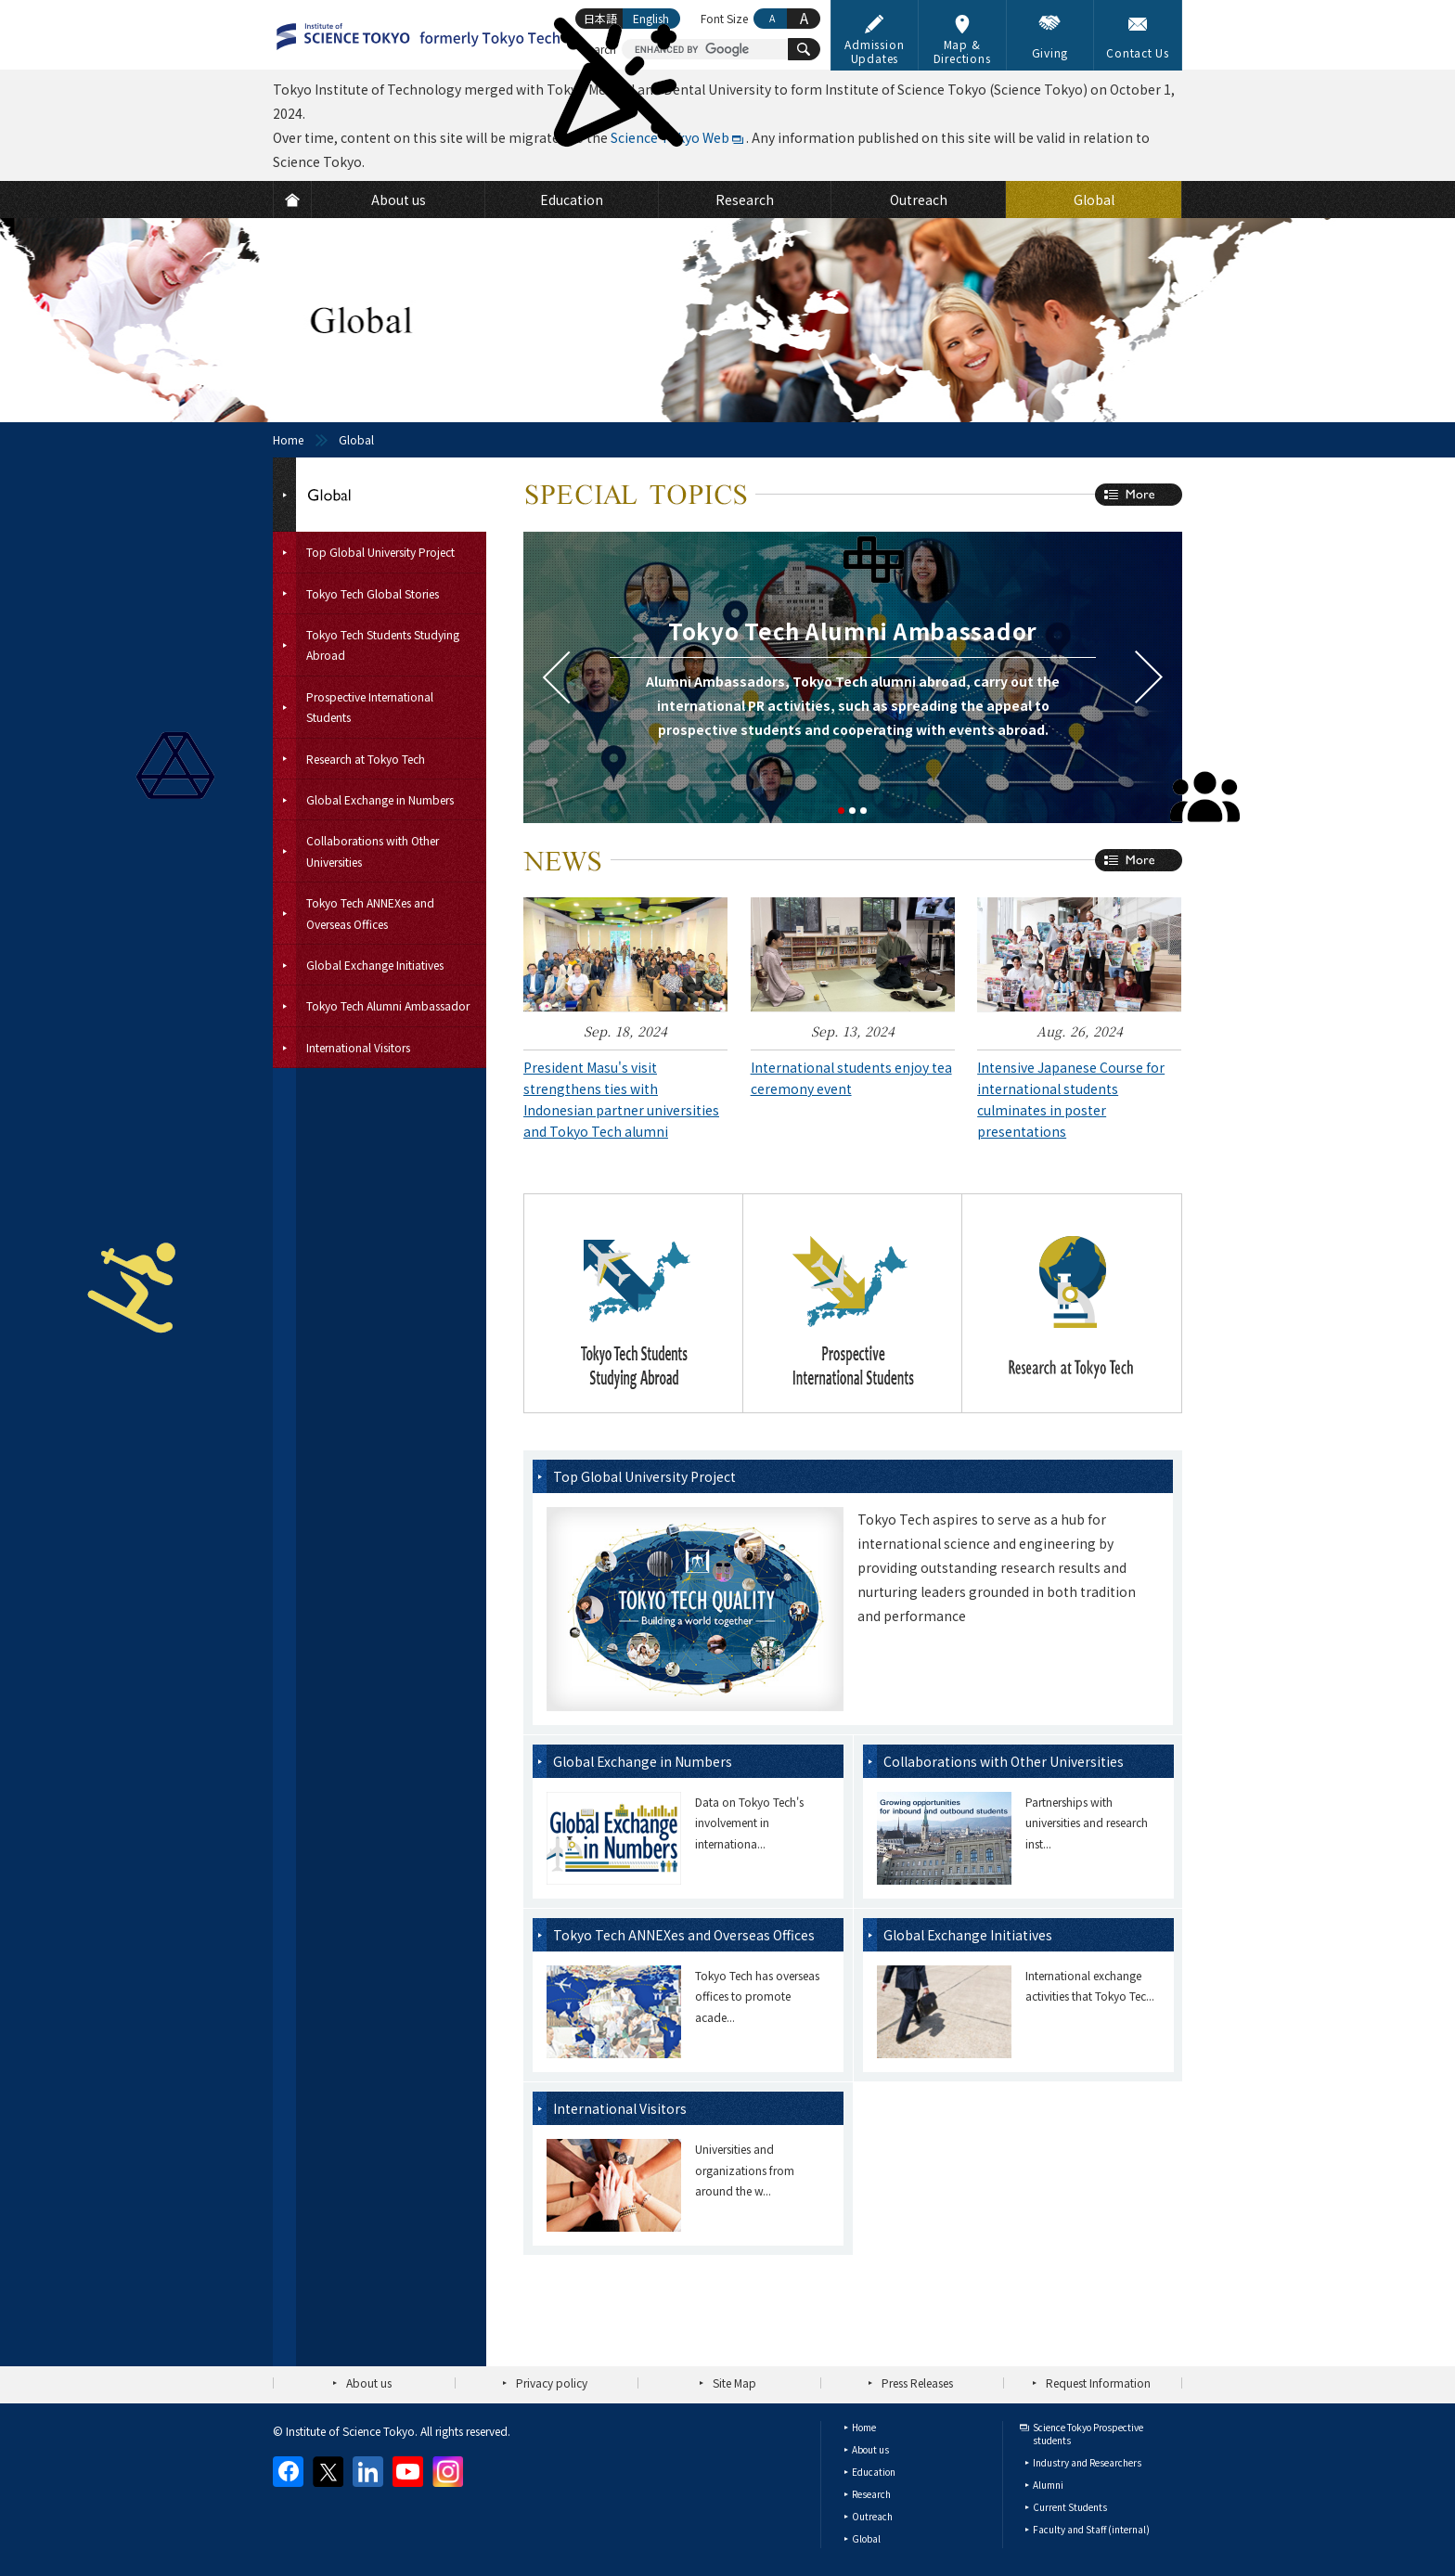 The width and height of the screenshot is (1455, 2576). Describe the element at coordinates (1204, 797) in the screenshot. I see `view all users or team members` at that location.